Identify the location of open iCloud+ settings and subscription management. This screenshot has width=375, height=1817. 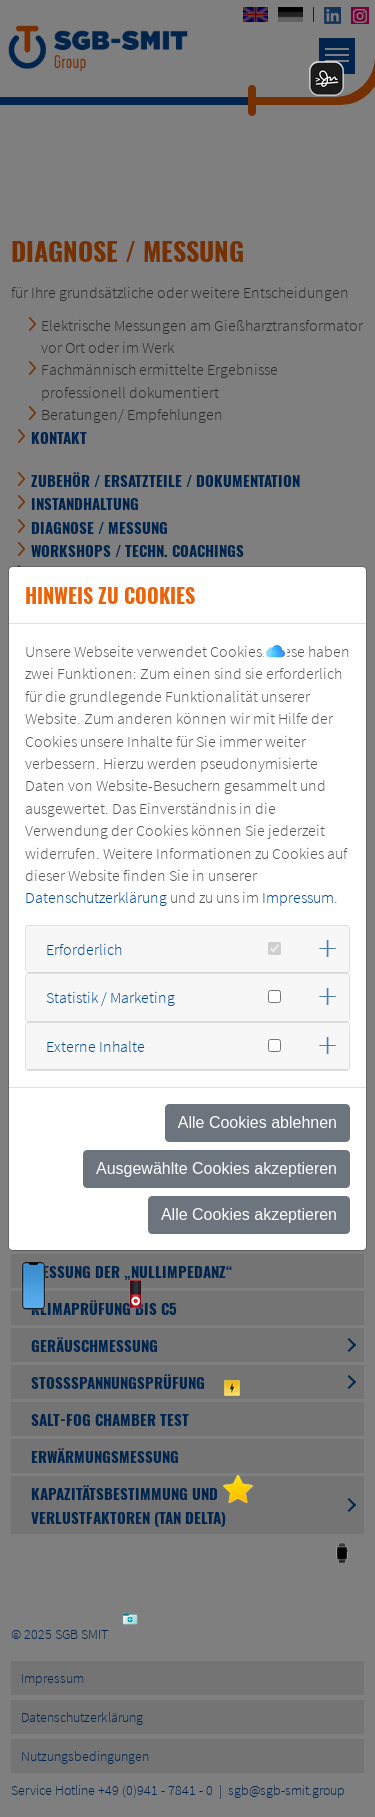
(275, 651).